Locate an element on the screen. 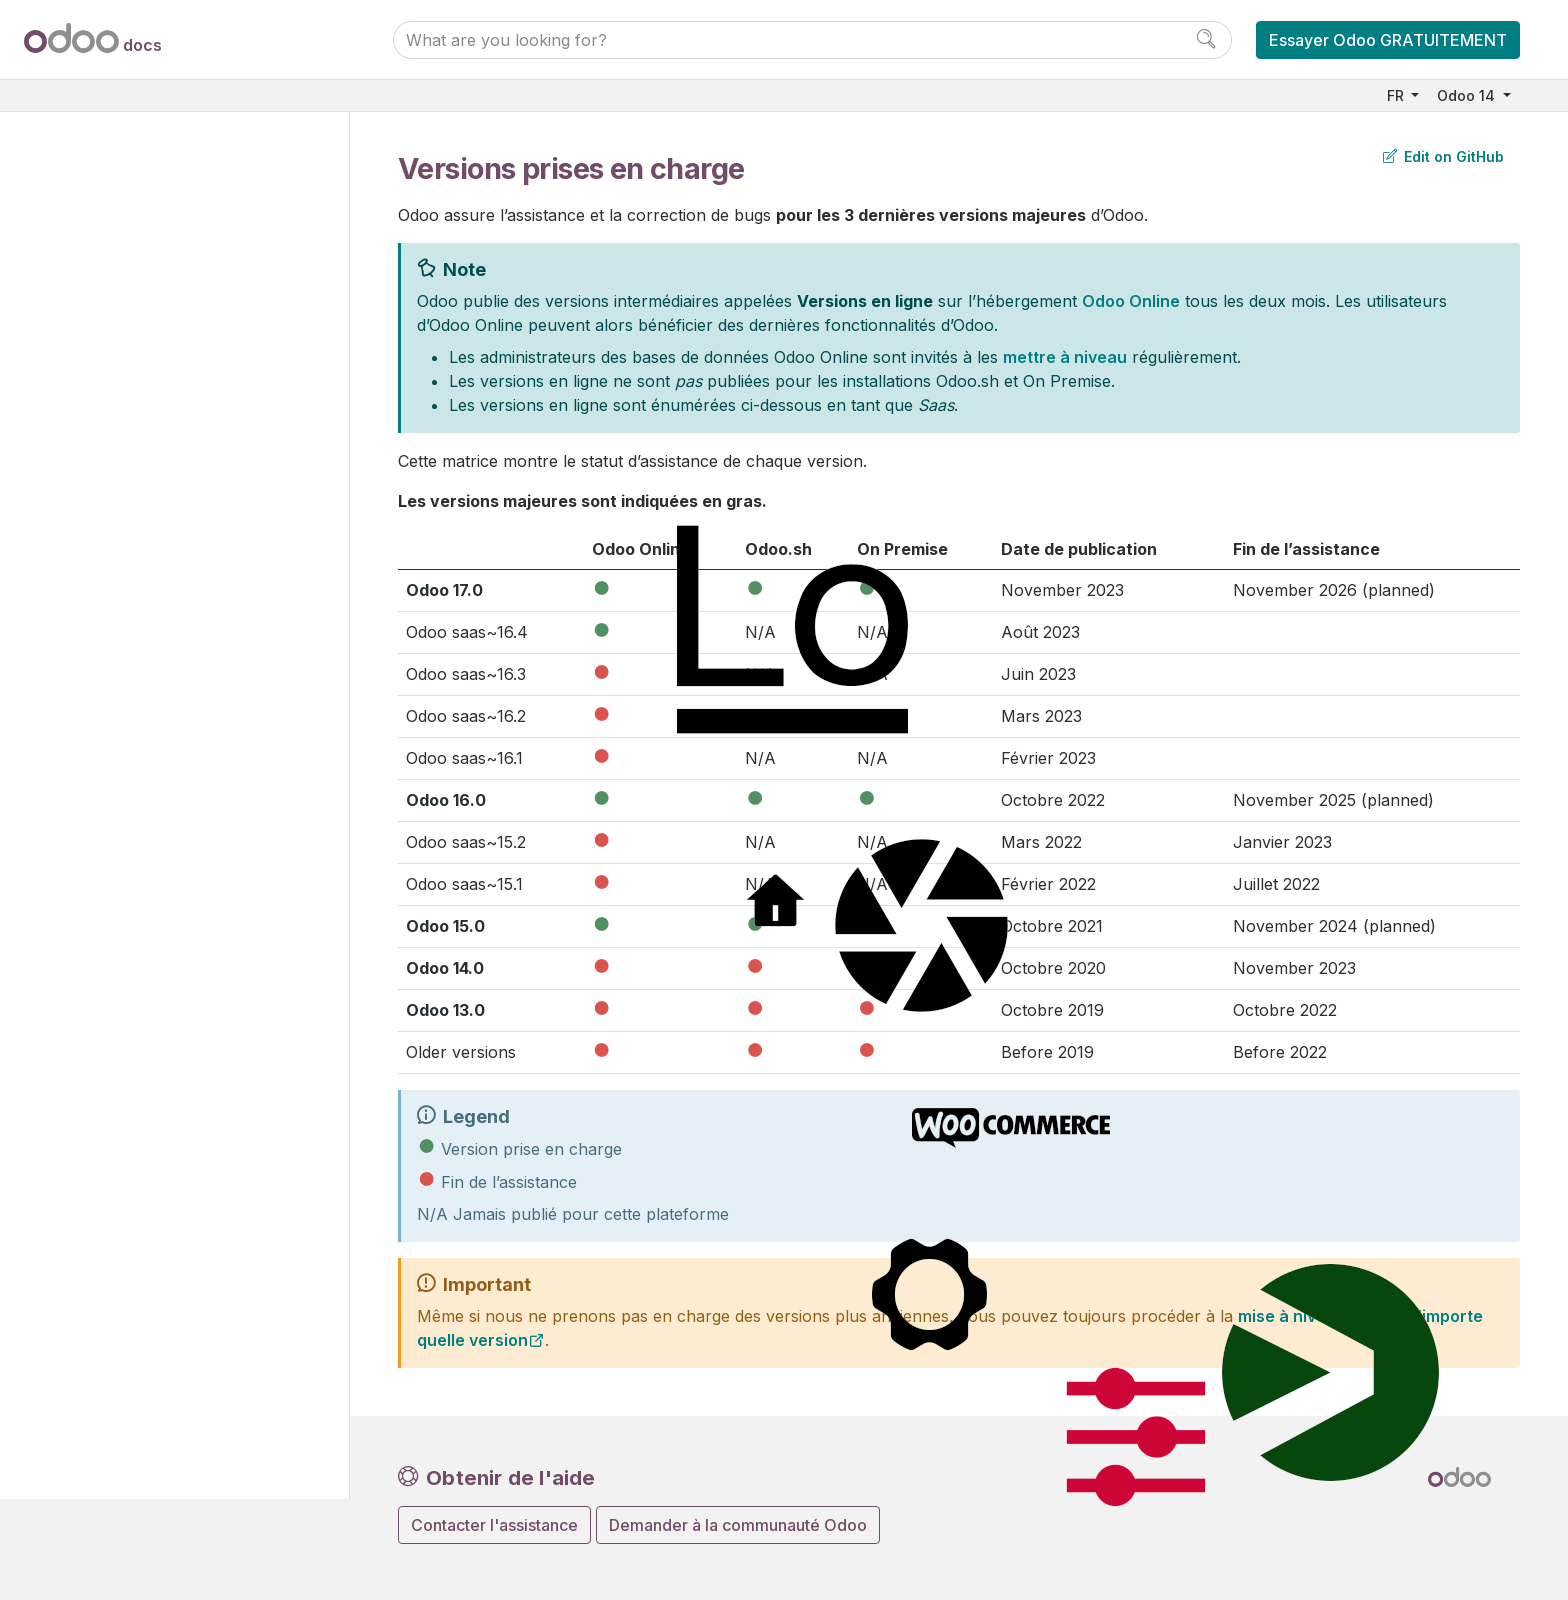  lodash javascript library logo is located at coordinates (792, 629).